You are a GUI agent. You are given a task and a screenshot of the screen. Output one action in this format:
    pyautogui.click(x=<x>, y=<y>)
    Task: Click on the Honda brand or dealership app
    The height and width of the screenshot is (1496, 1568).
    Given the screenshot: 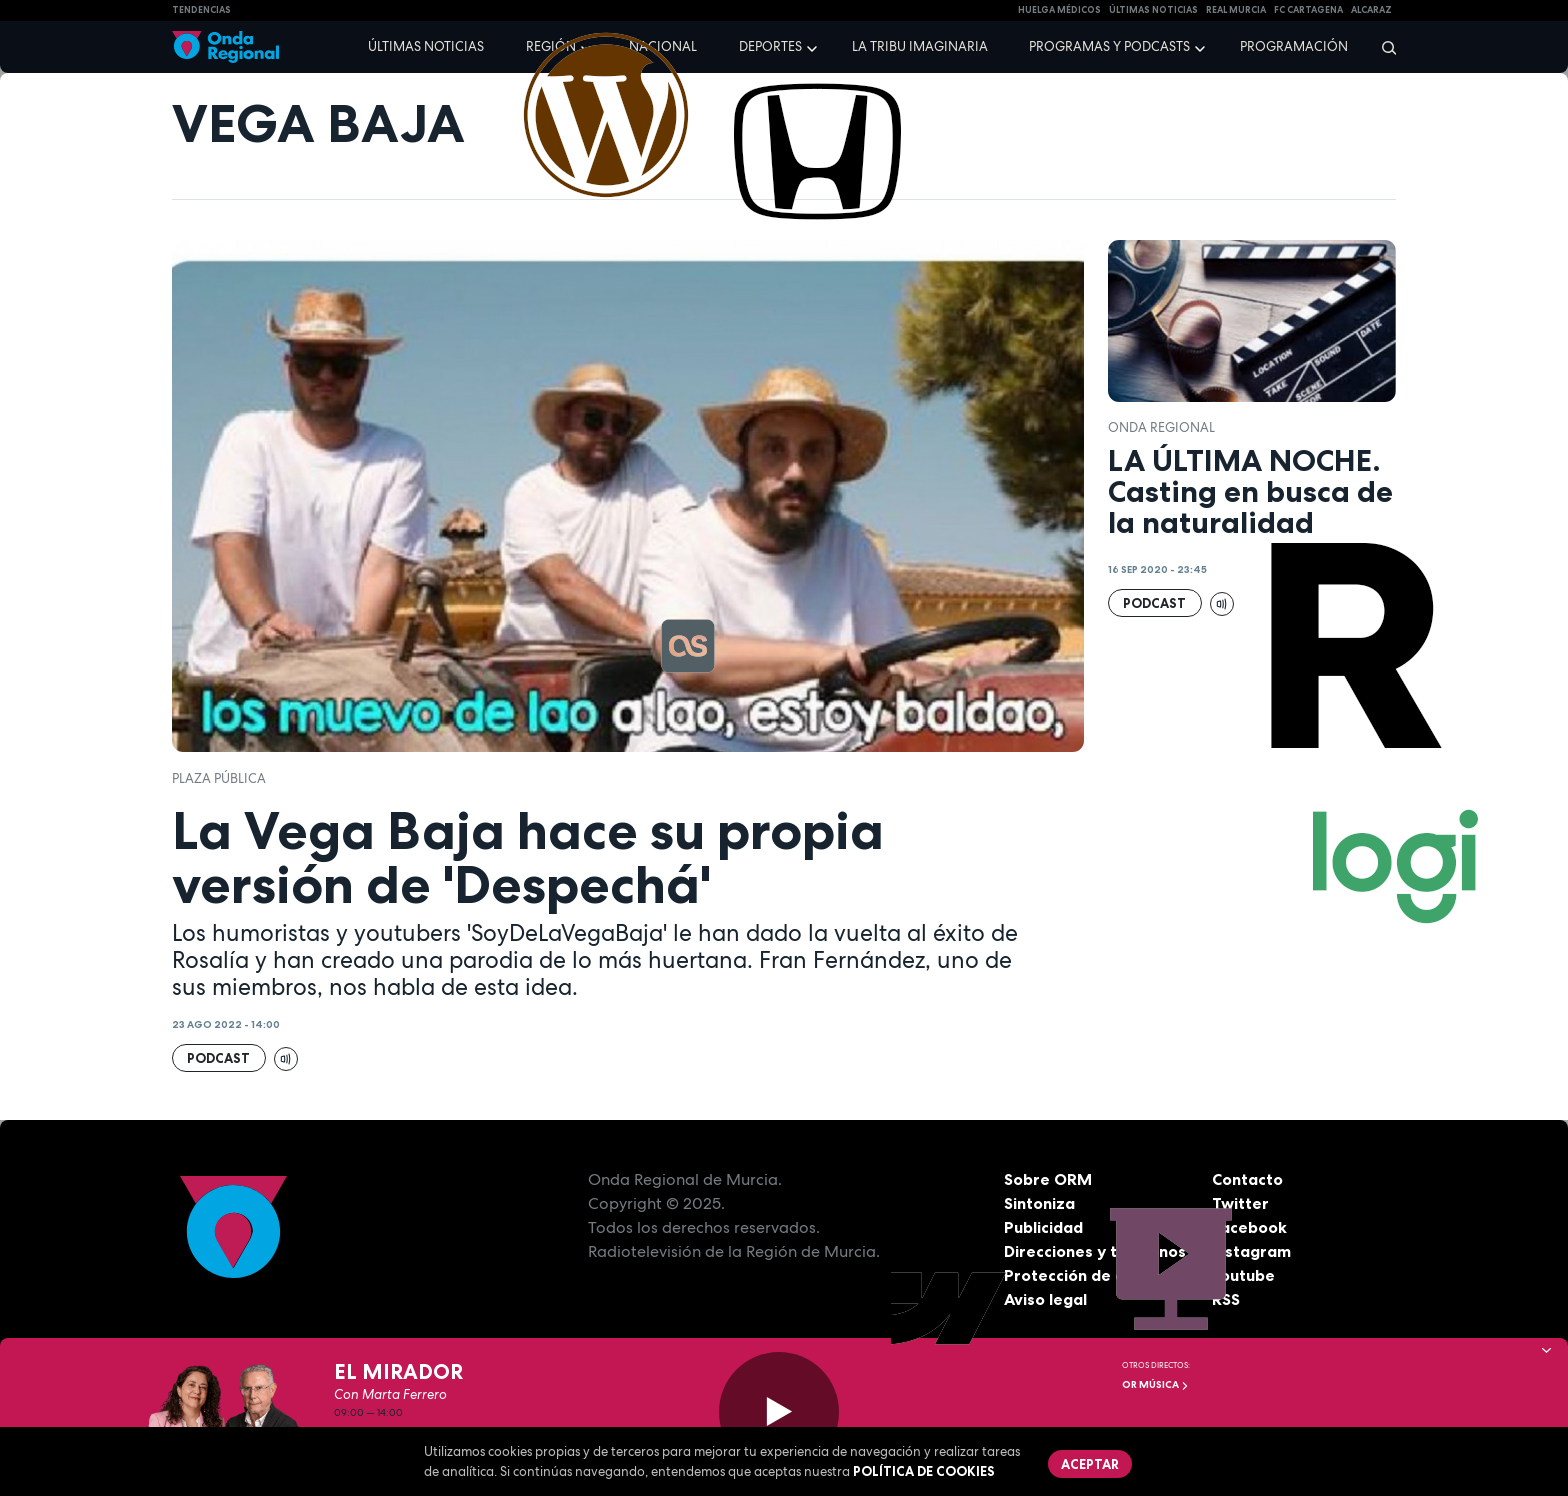 What is the action you would take?
    pyautogui.click(x=817, y=151)
    